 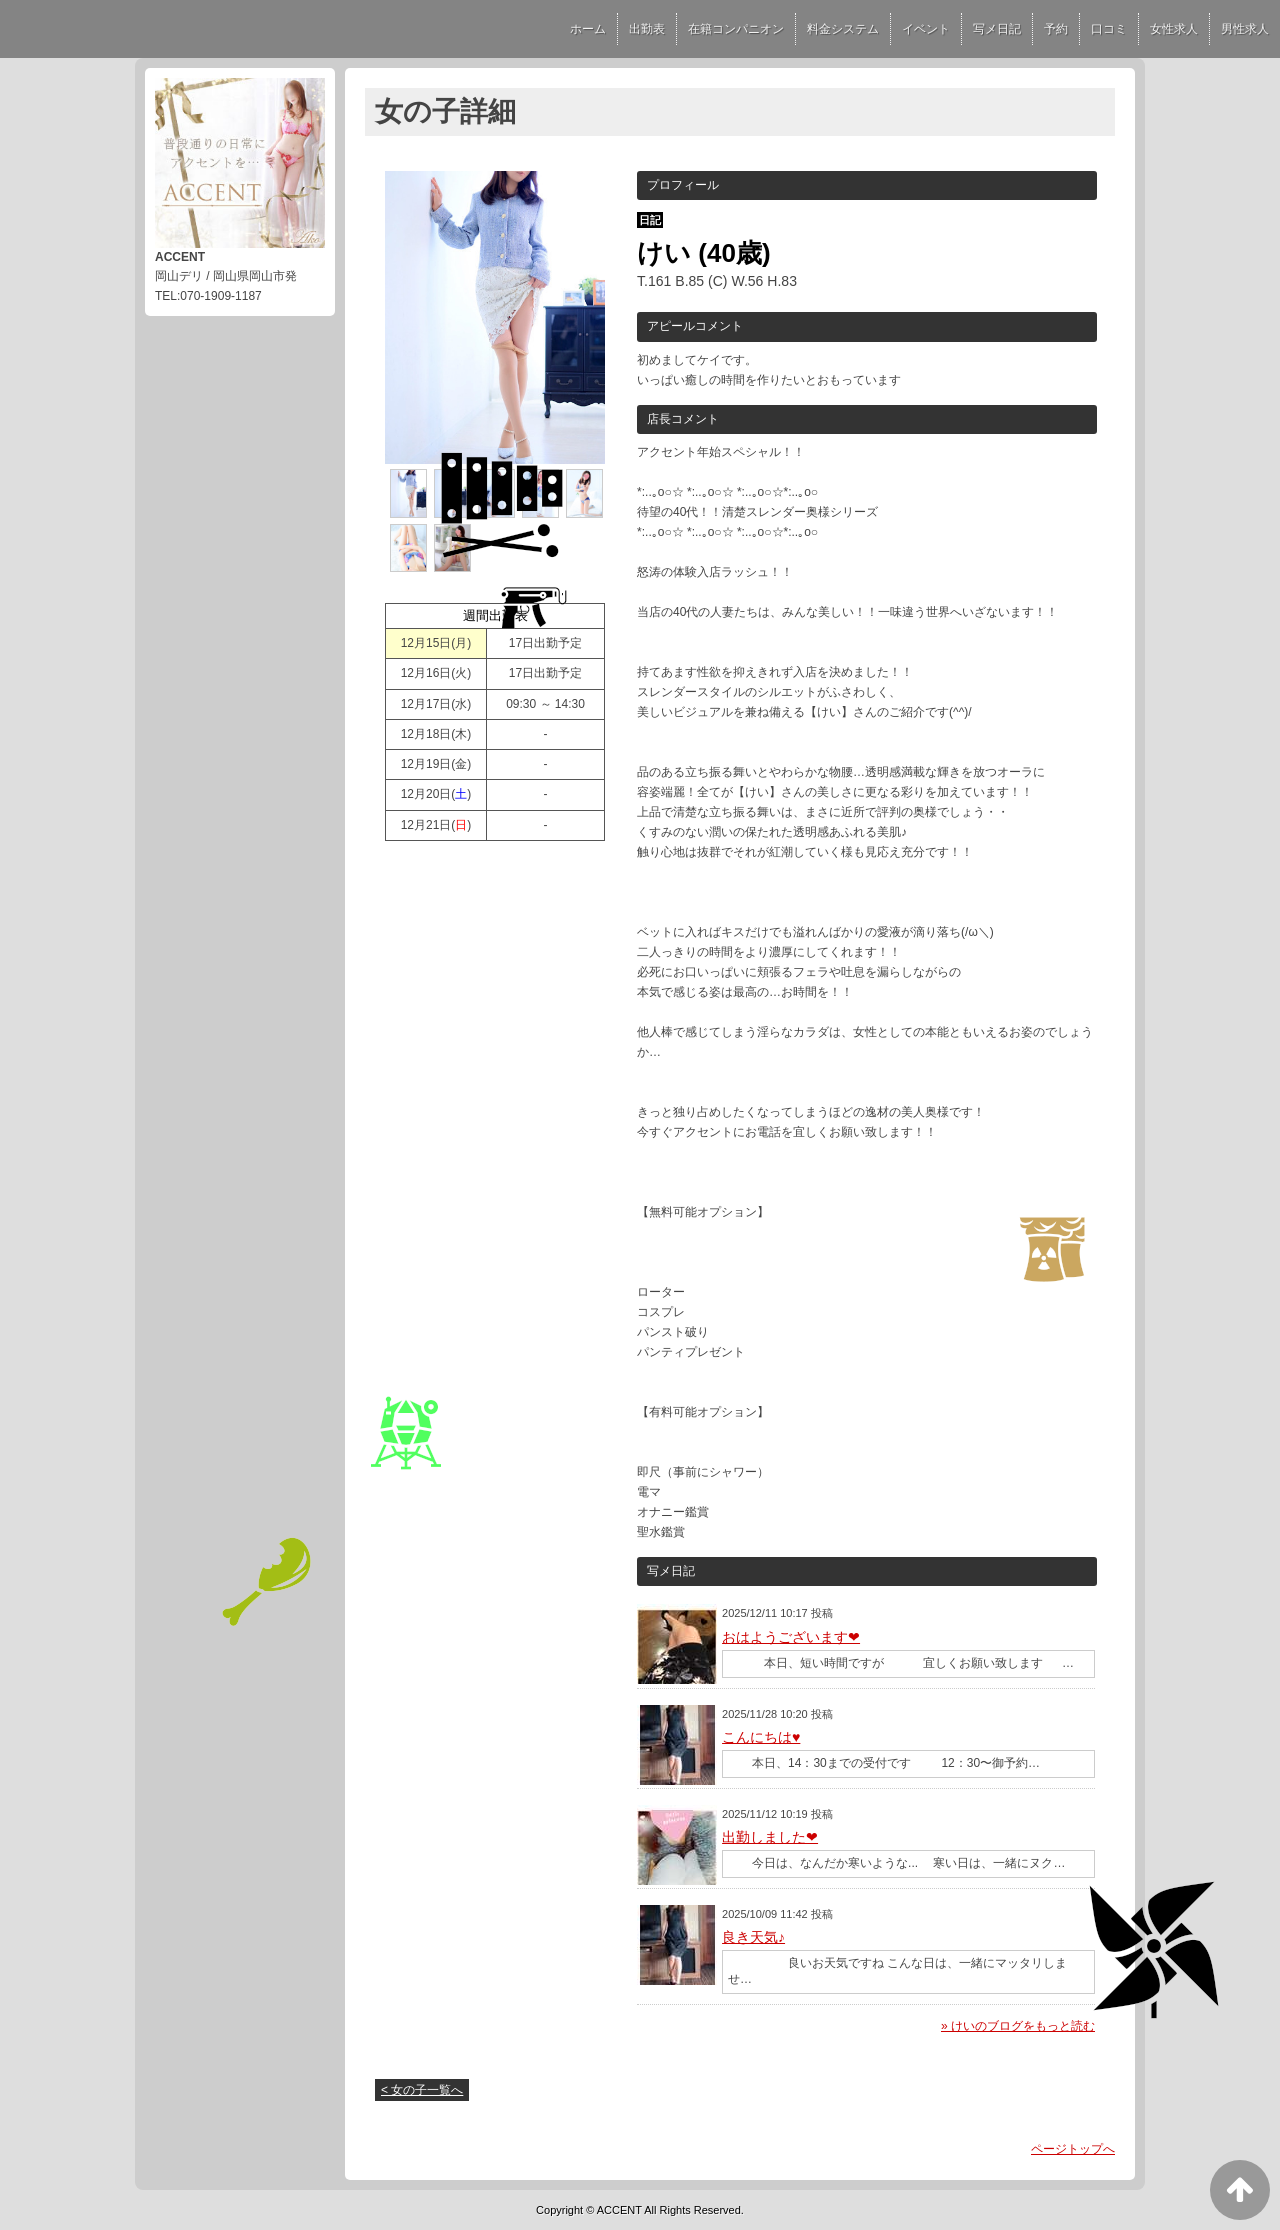 I want to click on food or hunger indicator in a game, so click(x=266, y=1581).